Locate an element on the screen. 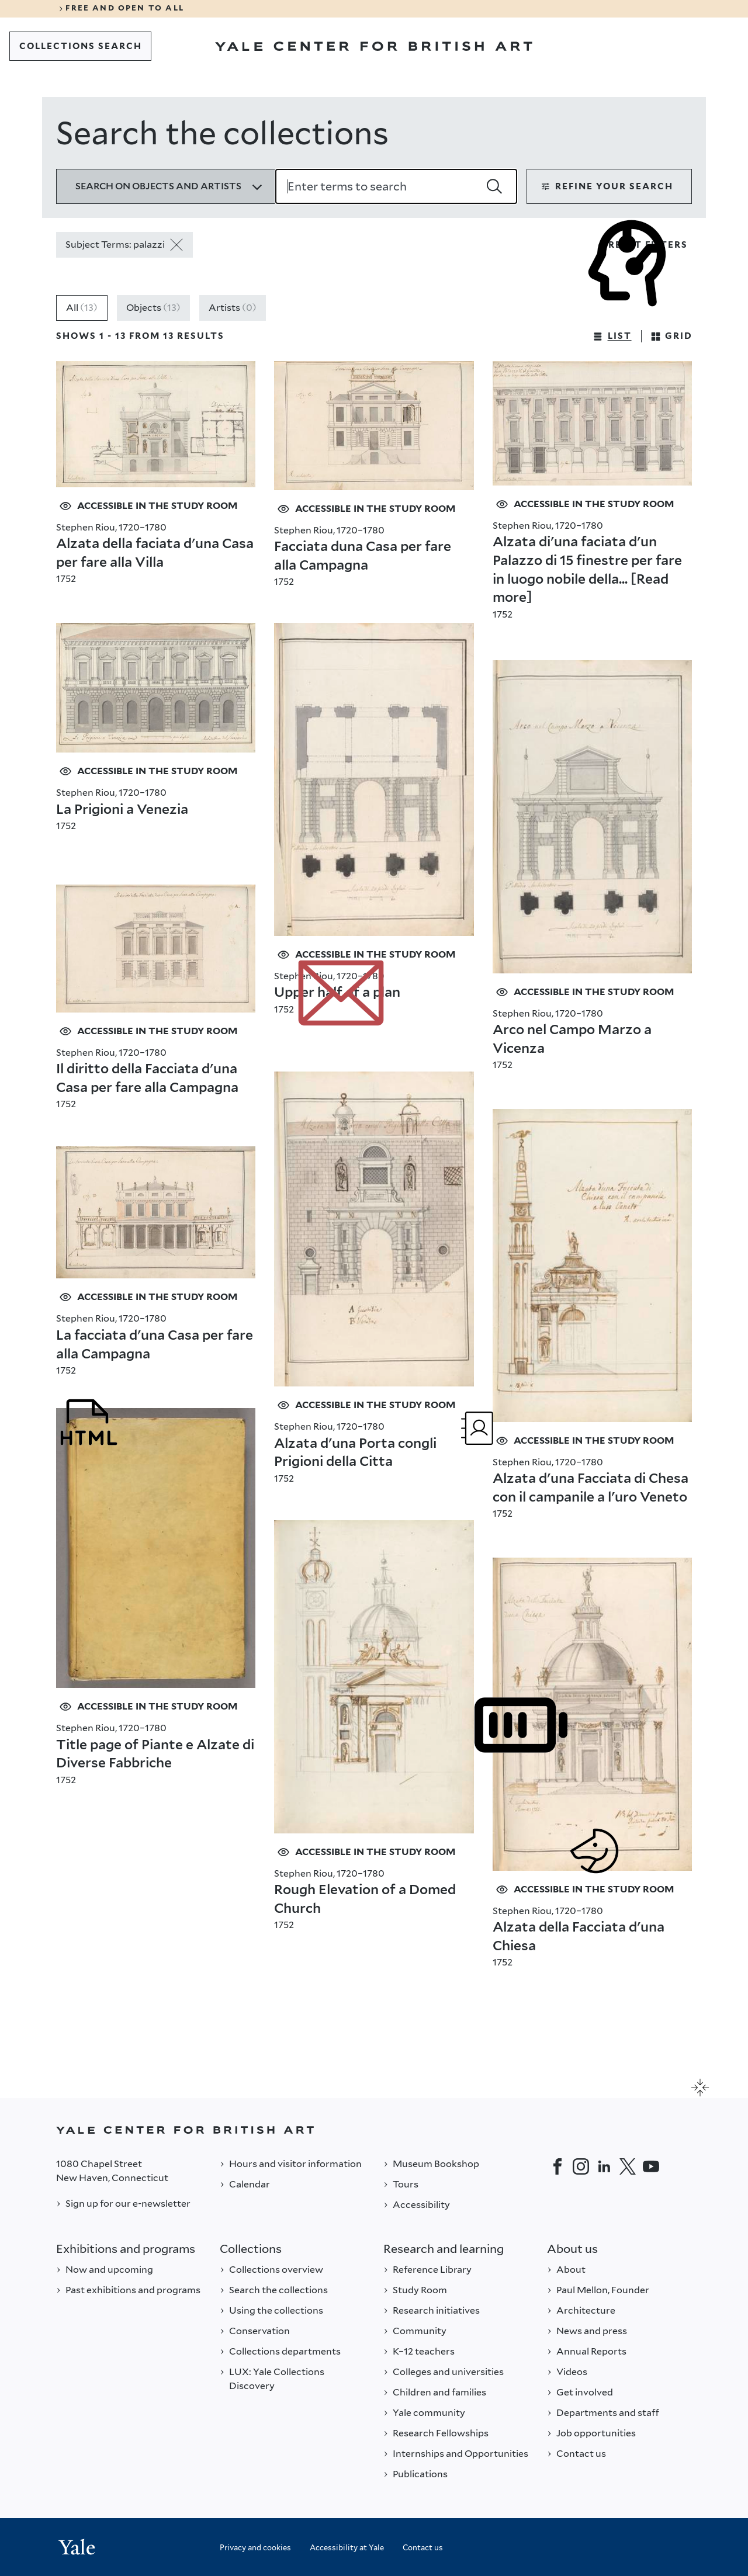 The height and width of the screenshot is (2576, 748). collapse or minimize content from all sides is located at coordinates (700, 2088).